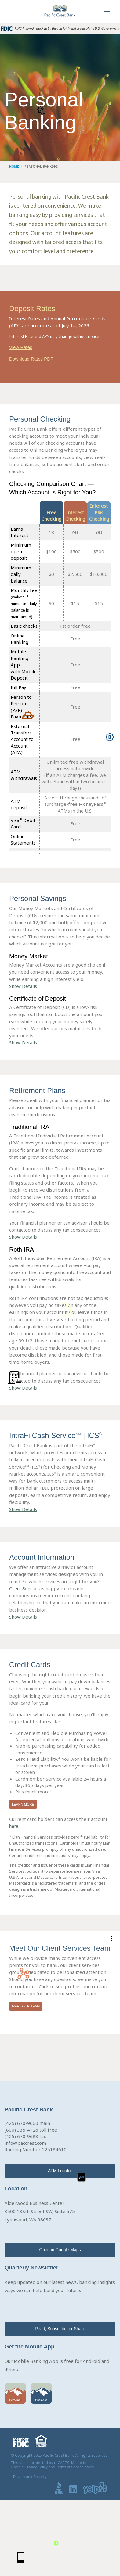 The image size is (120, 2576). What do you see at coordinates (111, 1938) in the screenshot?
I see `open more options menu` at bounding box center [111, 1938].